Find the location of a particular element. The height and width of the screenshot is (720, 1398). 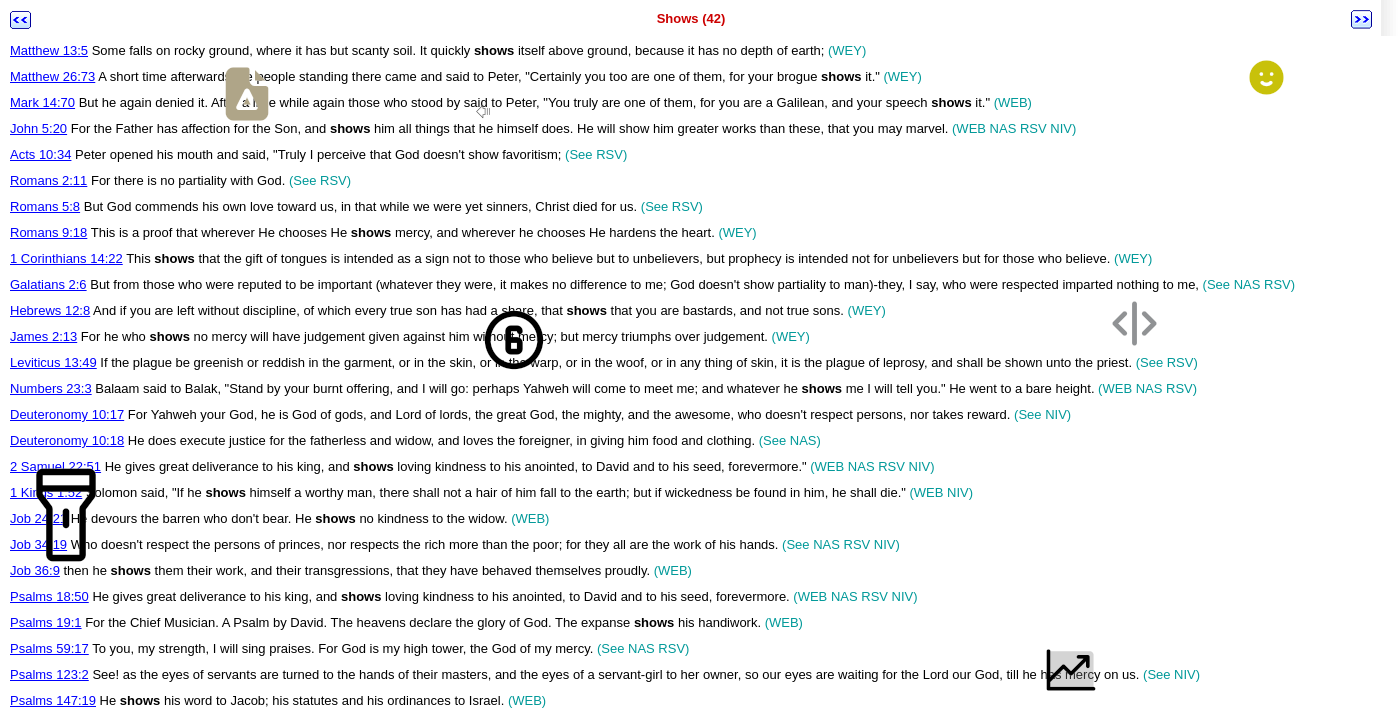

toggle flashlight on or off is located at coordinates (66, 515).